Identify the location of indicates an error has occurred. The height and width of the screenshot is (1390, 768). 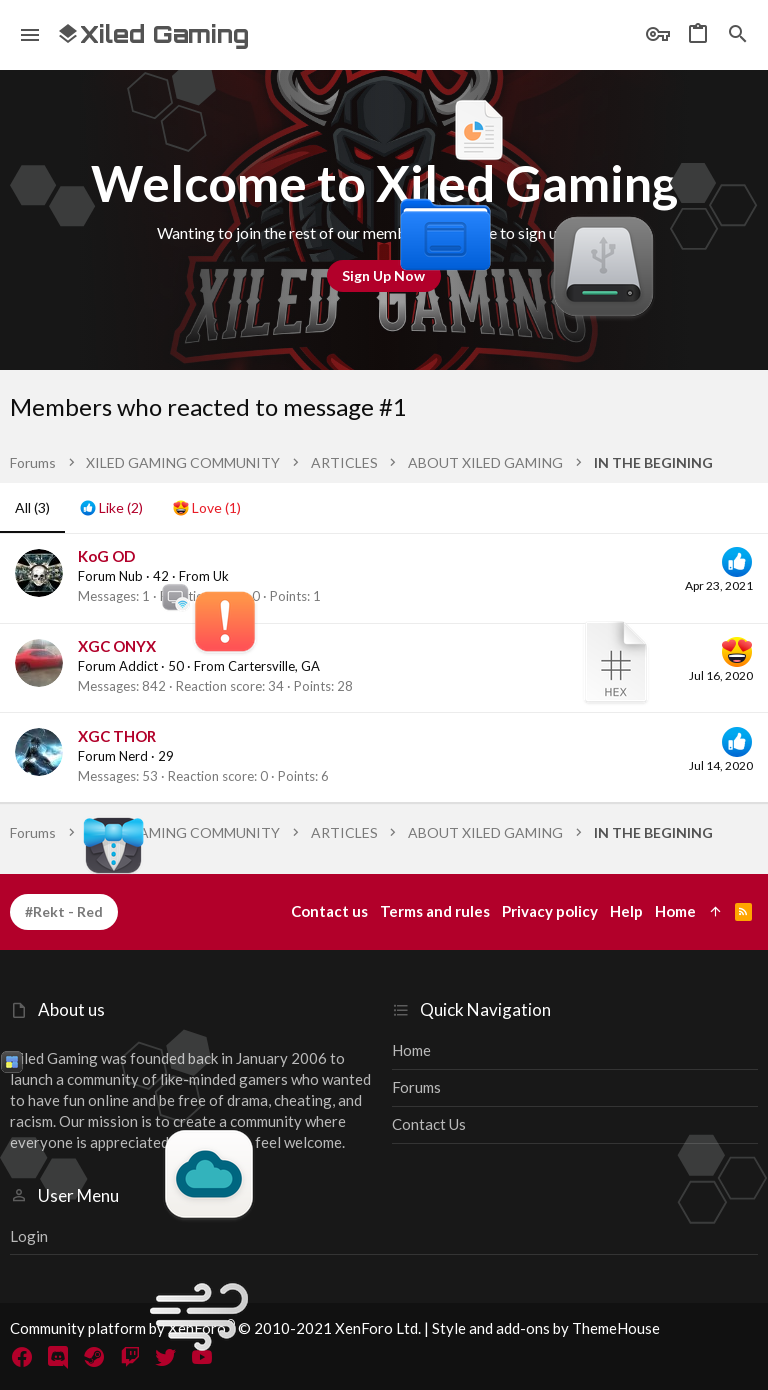
(225, 623).